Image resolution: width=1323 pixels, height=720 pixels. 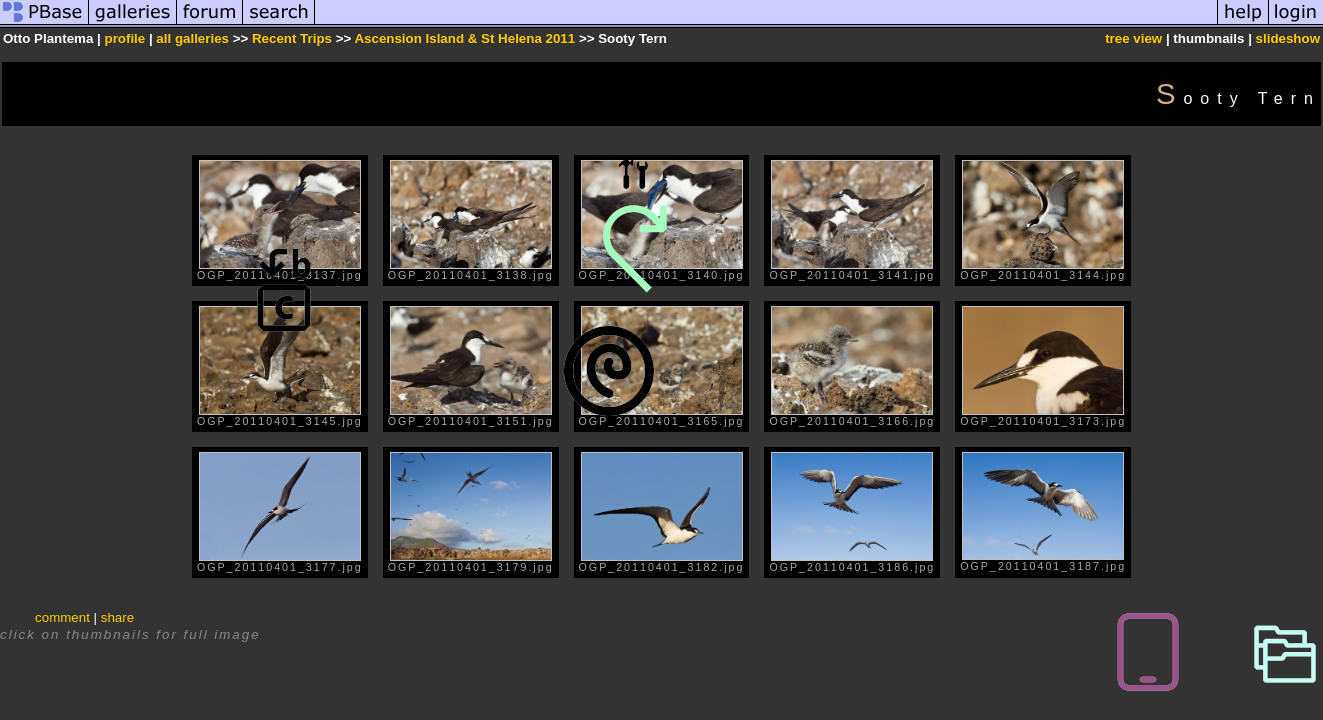 I want to click on view on tablet device, so click(x=1148, y=652).